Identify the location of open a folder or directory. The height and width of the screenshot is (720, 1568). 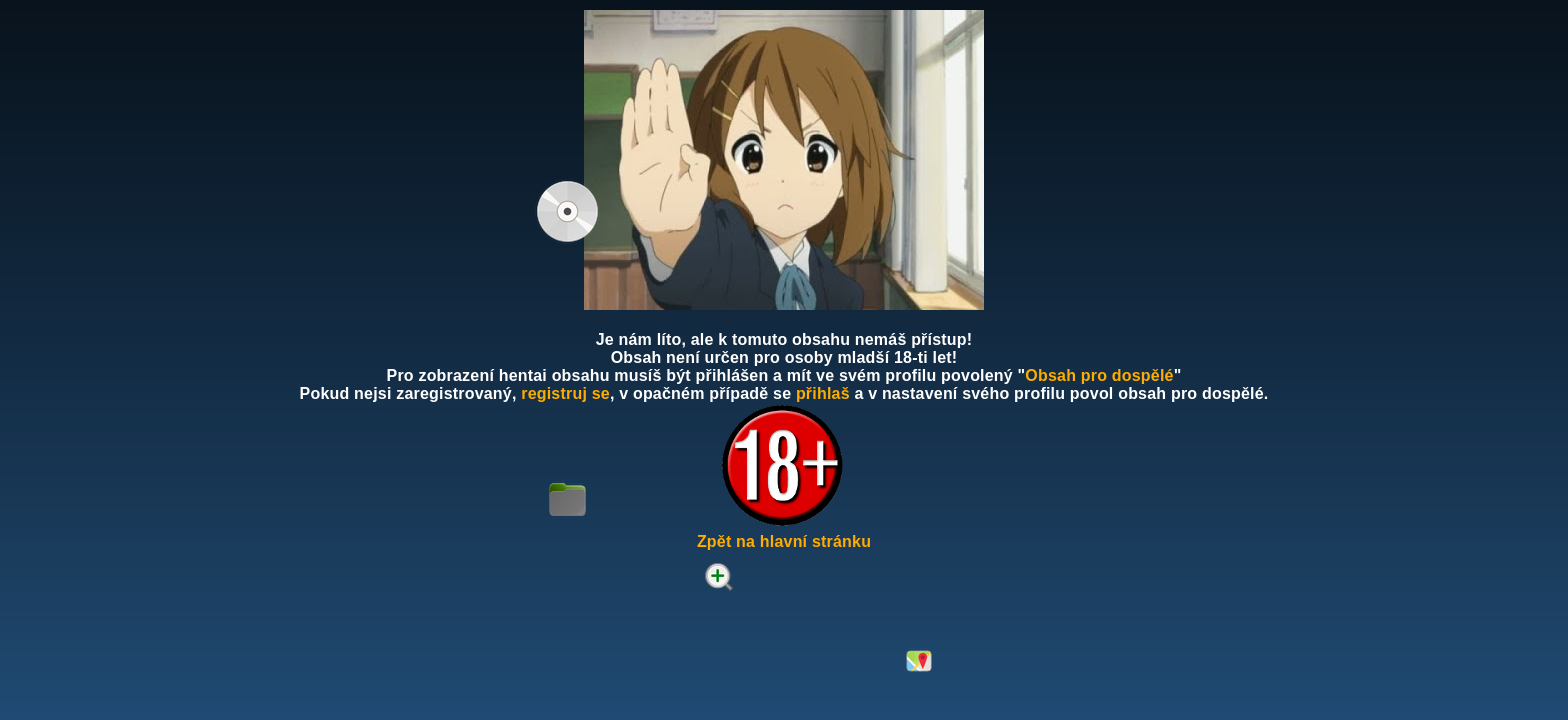
(567, 499).